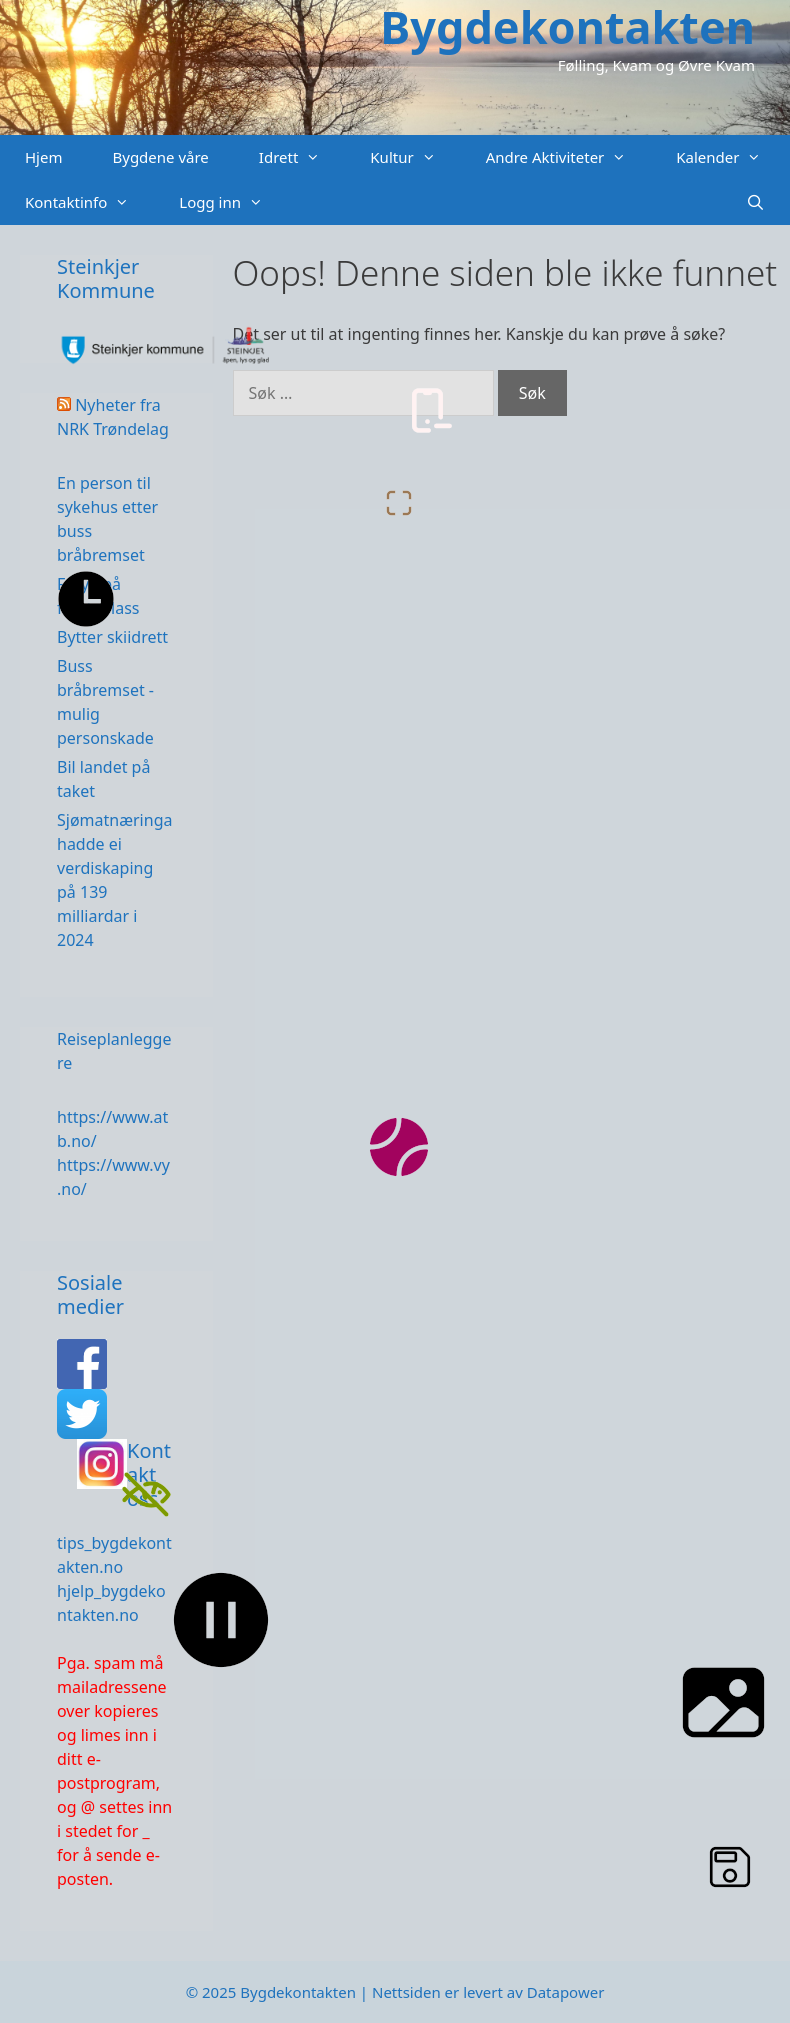 The image size is (790, 2023). What do you see at coordinates (146, 1494) in the screenshot?
I see `no fish or seafood available` at bounding box center [146, 1494].